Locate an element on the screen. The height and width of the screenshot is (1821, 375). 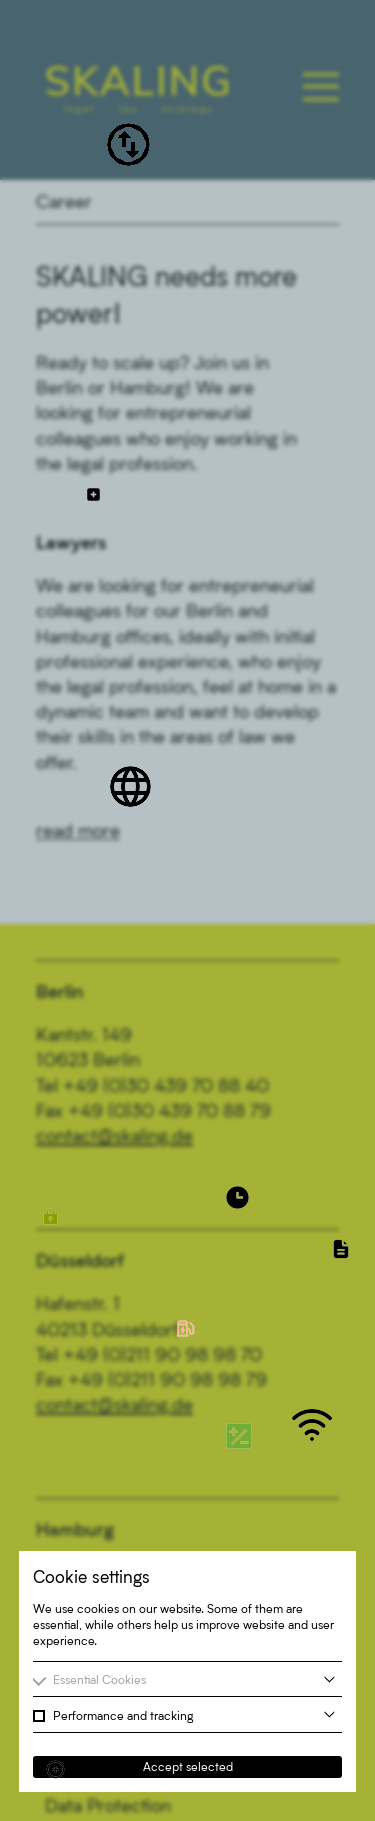
view file details or description is located at coordinates (341, 1249).